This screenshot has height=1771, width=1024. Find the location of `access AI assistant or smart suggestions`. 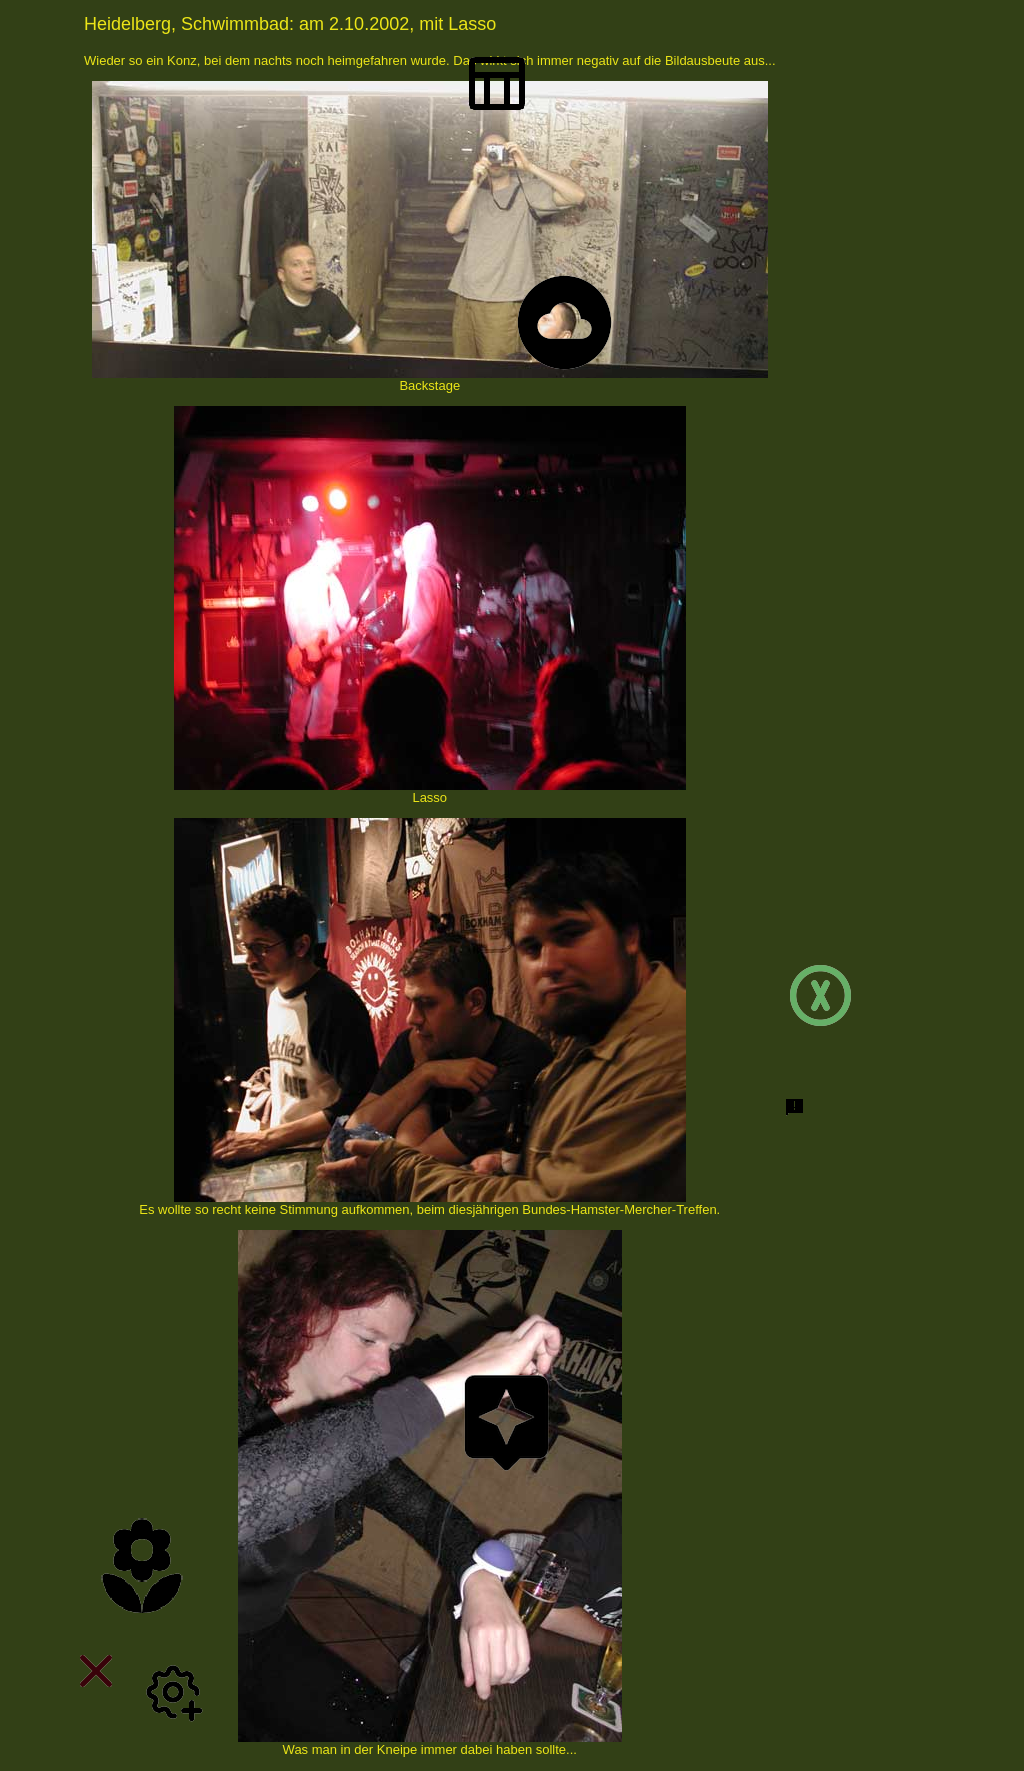

access AI assistant or smart suggestions is located at coordinates (506, 1421).